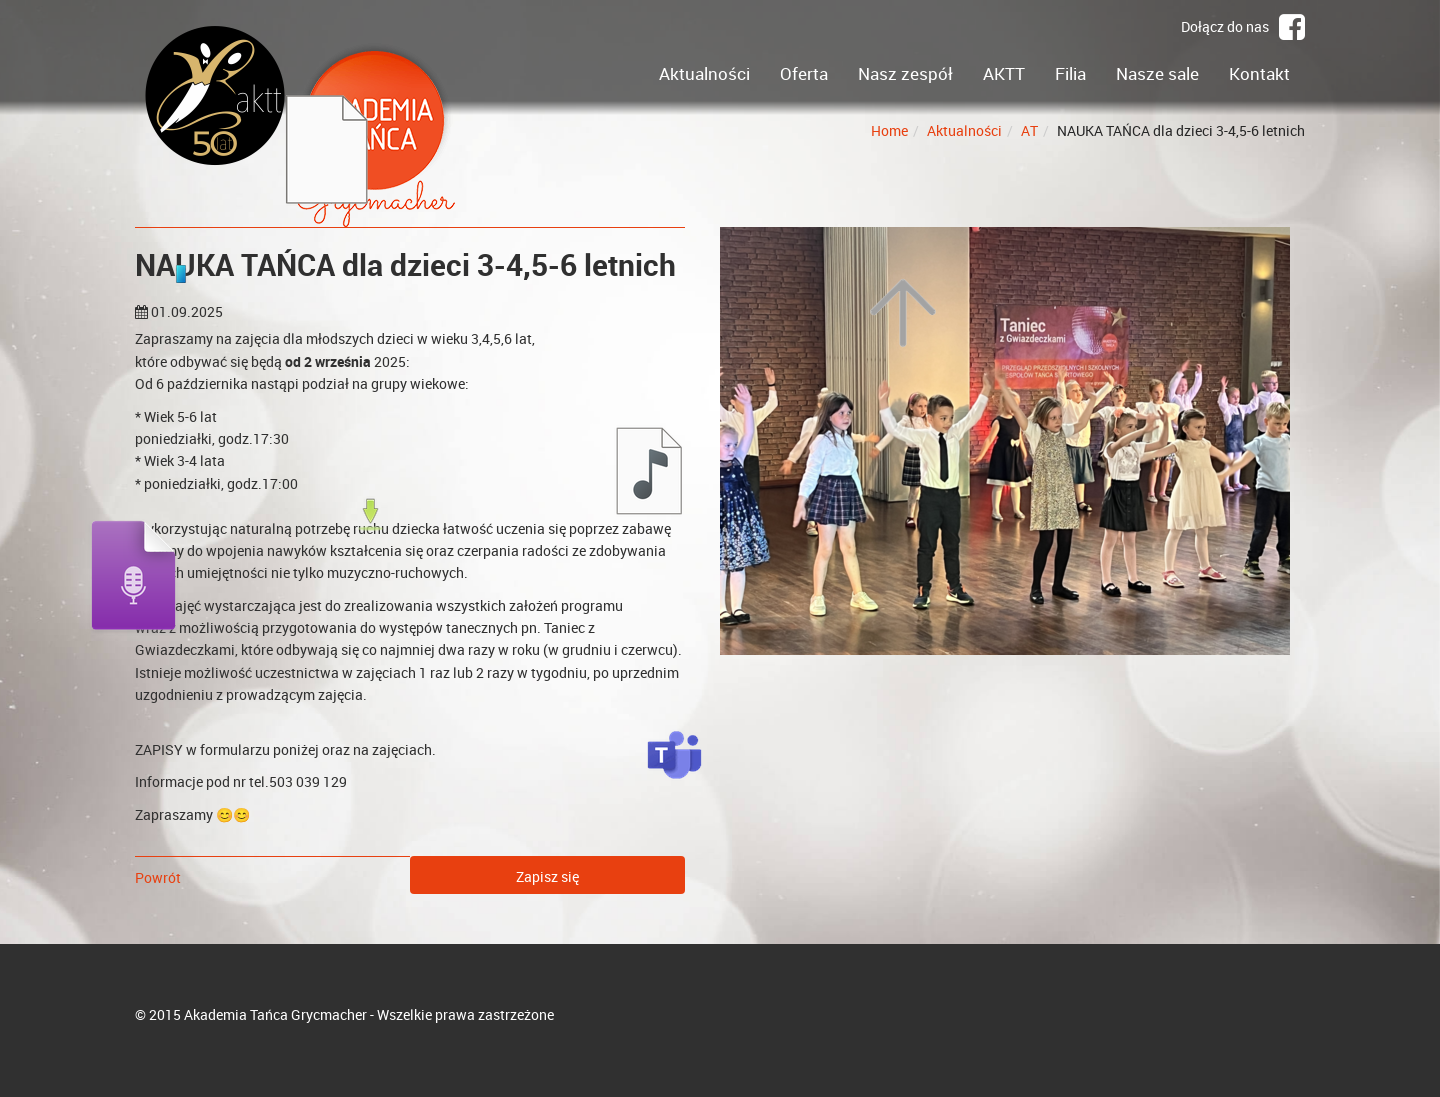 This screenshot has width=1440, height=1097. What do you see at coordinates (133, 577) in the screenshot?
I see `a podcast audio file` at bounding box center [133, 577].